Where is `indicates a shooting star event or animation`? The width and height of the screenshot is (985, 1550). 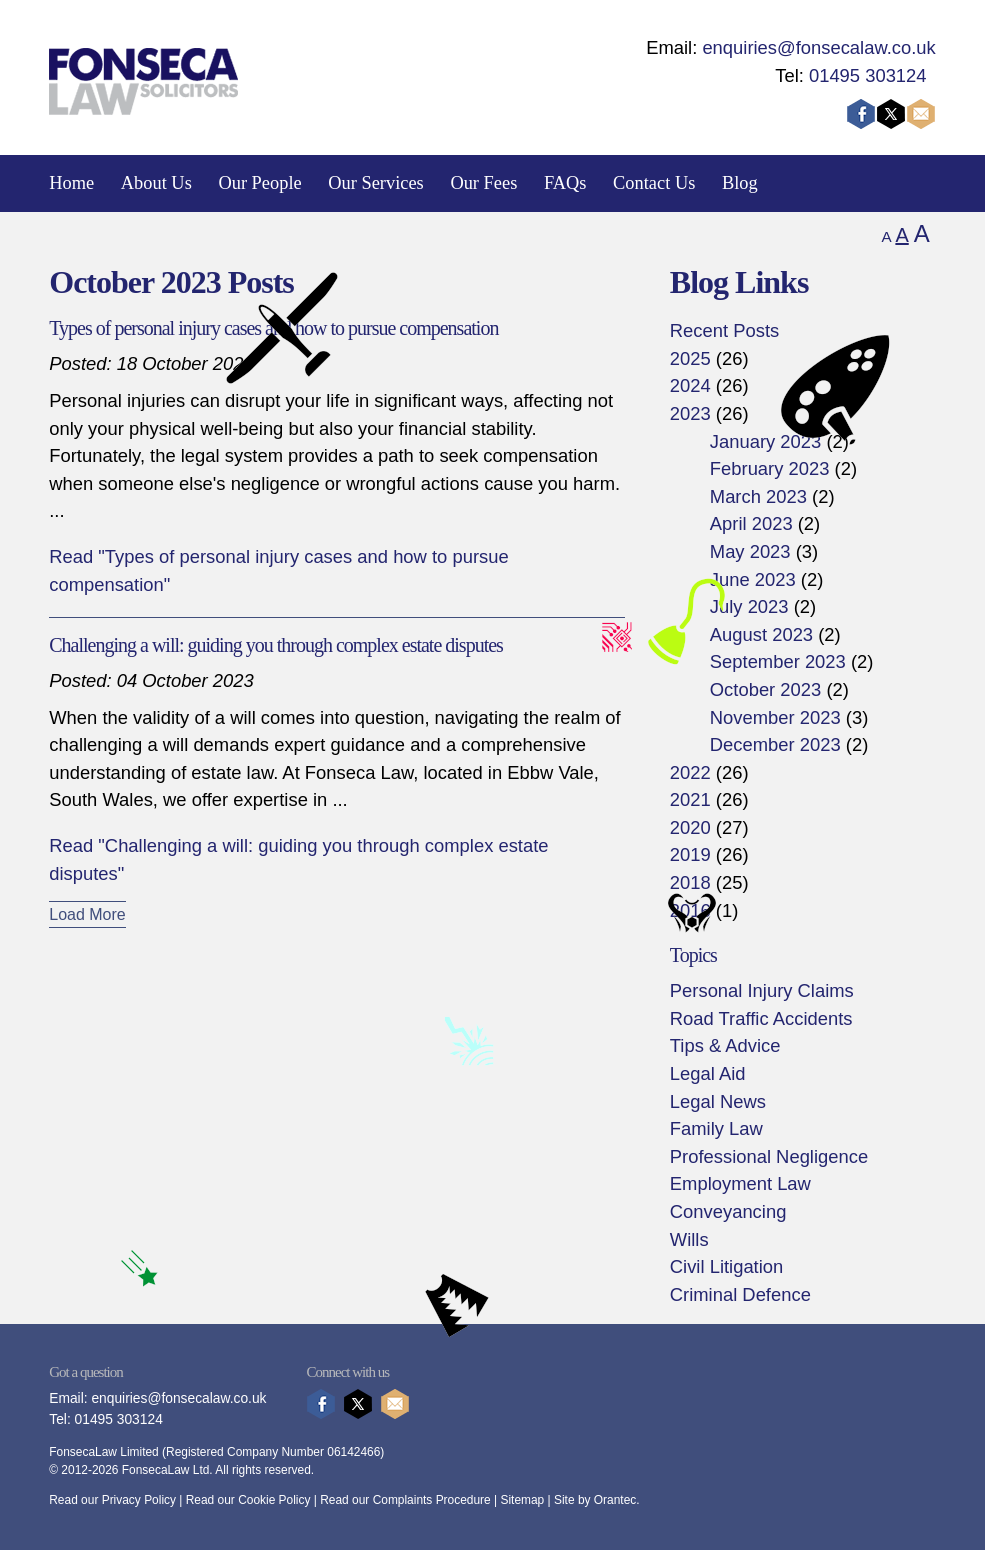 indicates a shooting star event or animation is located at coordinates (139, 1268).